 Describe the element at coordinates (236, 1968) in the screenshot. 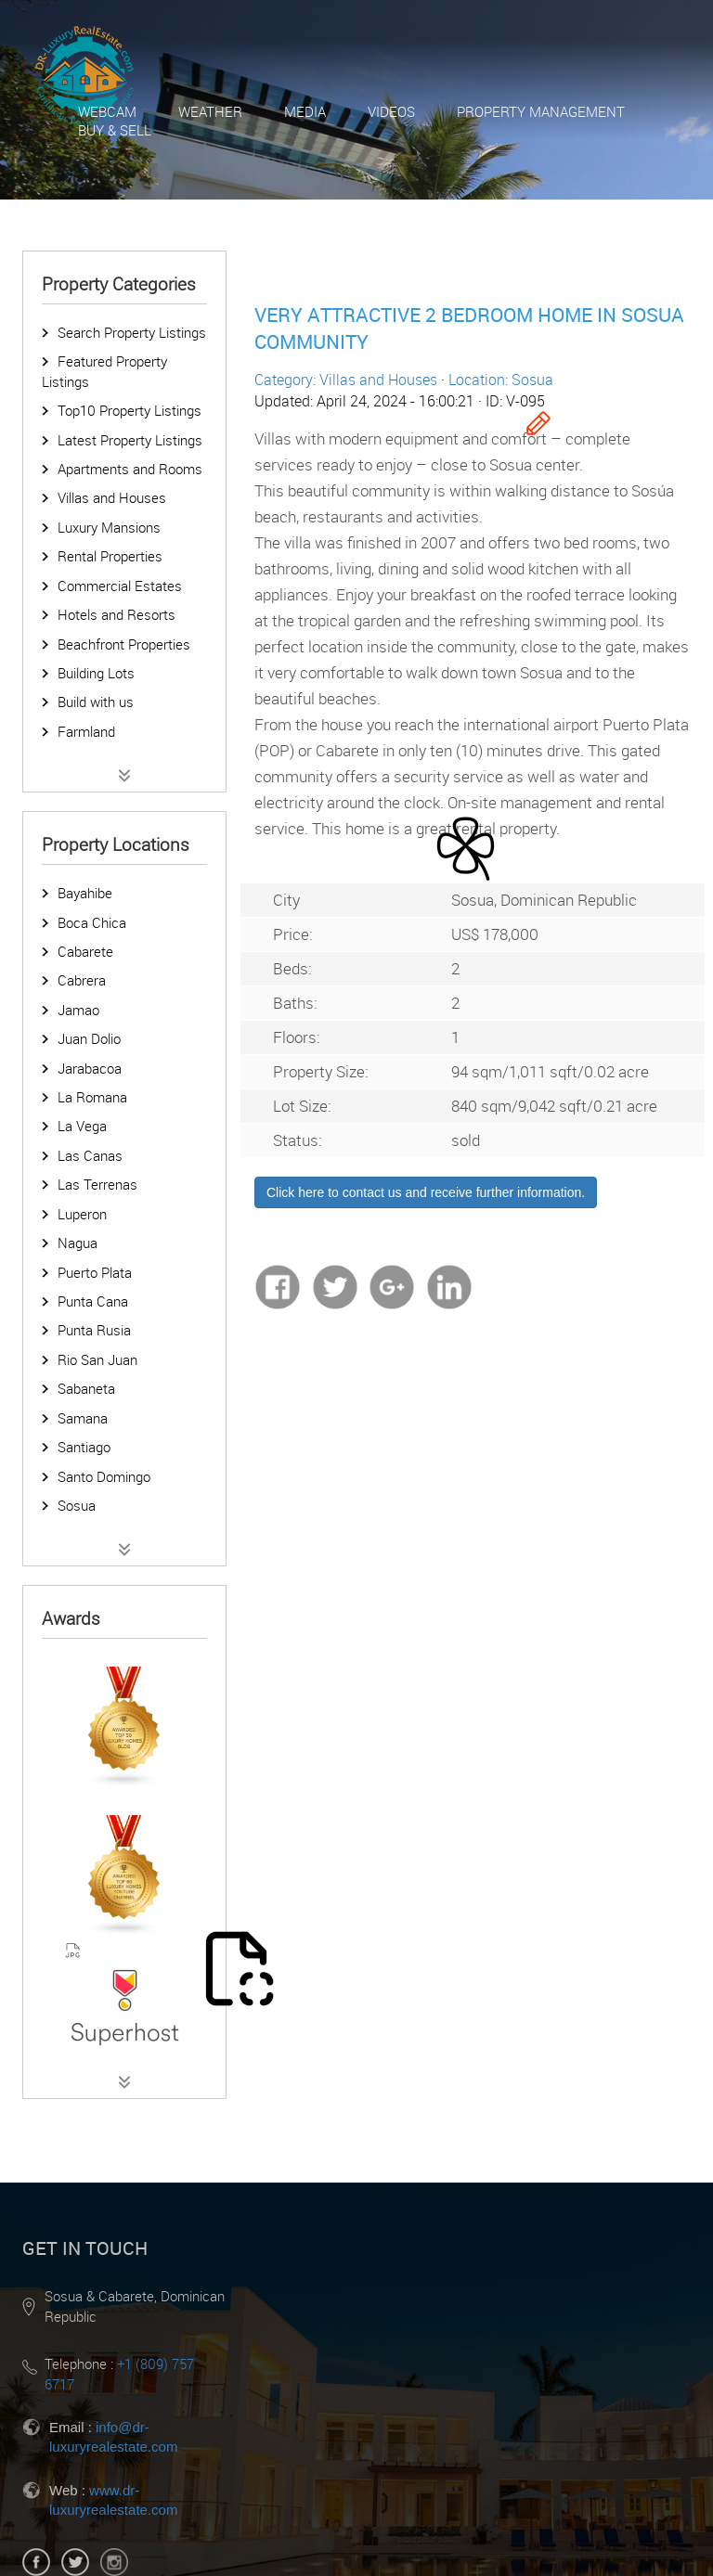

I see `scan a document` at that location.